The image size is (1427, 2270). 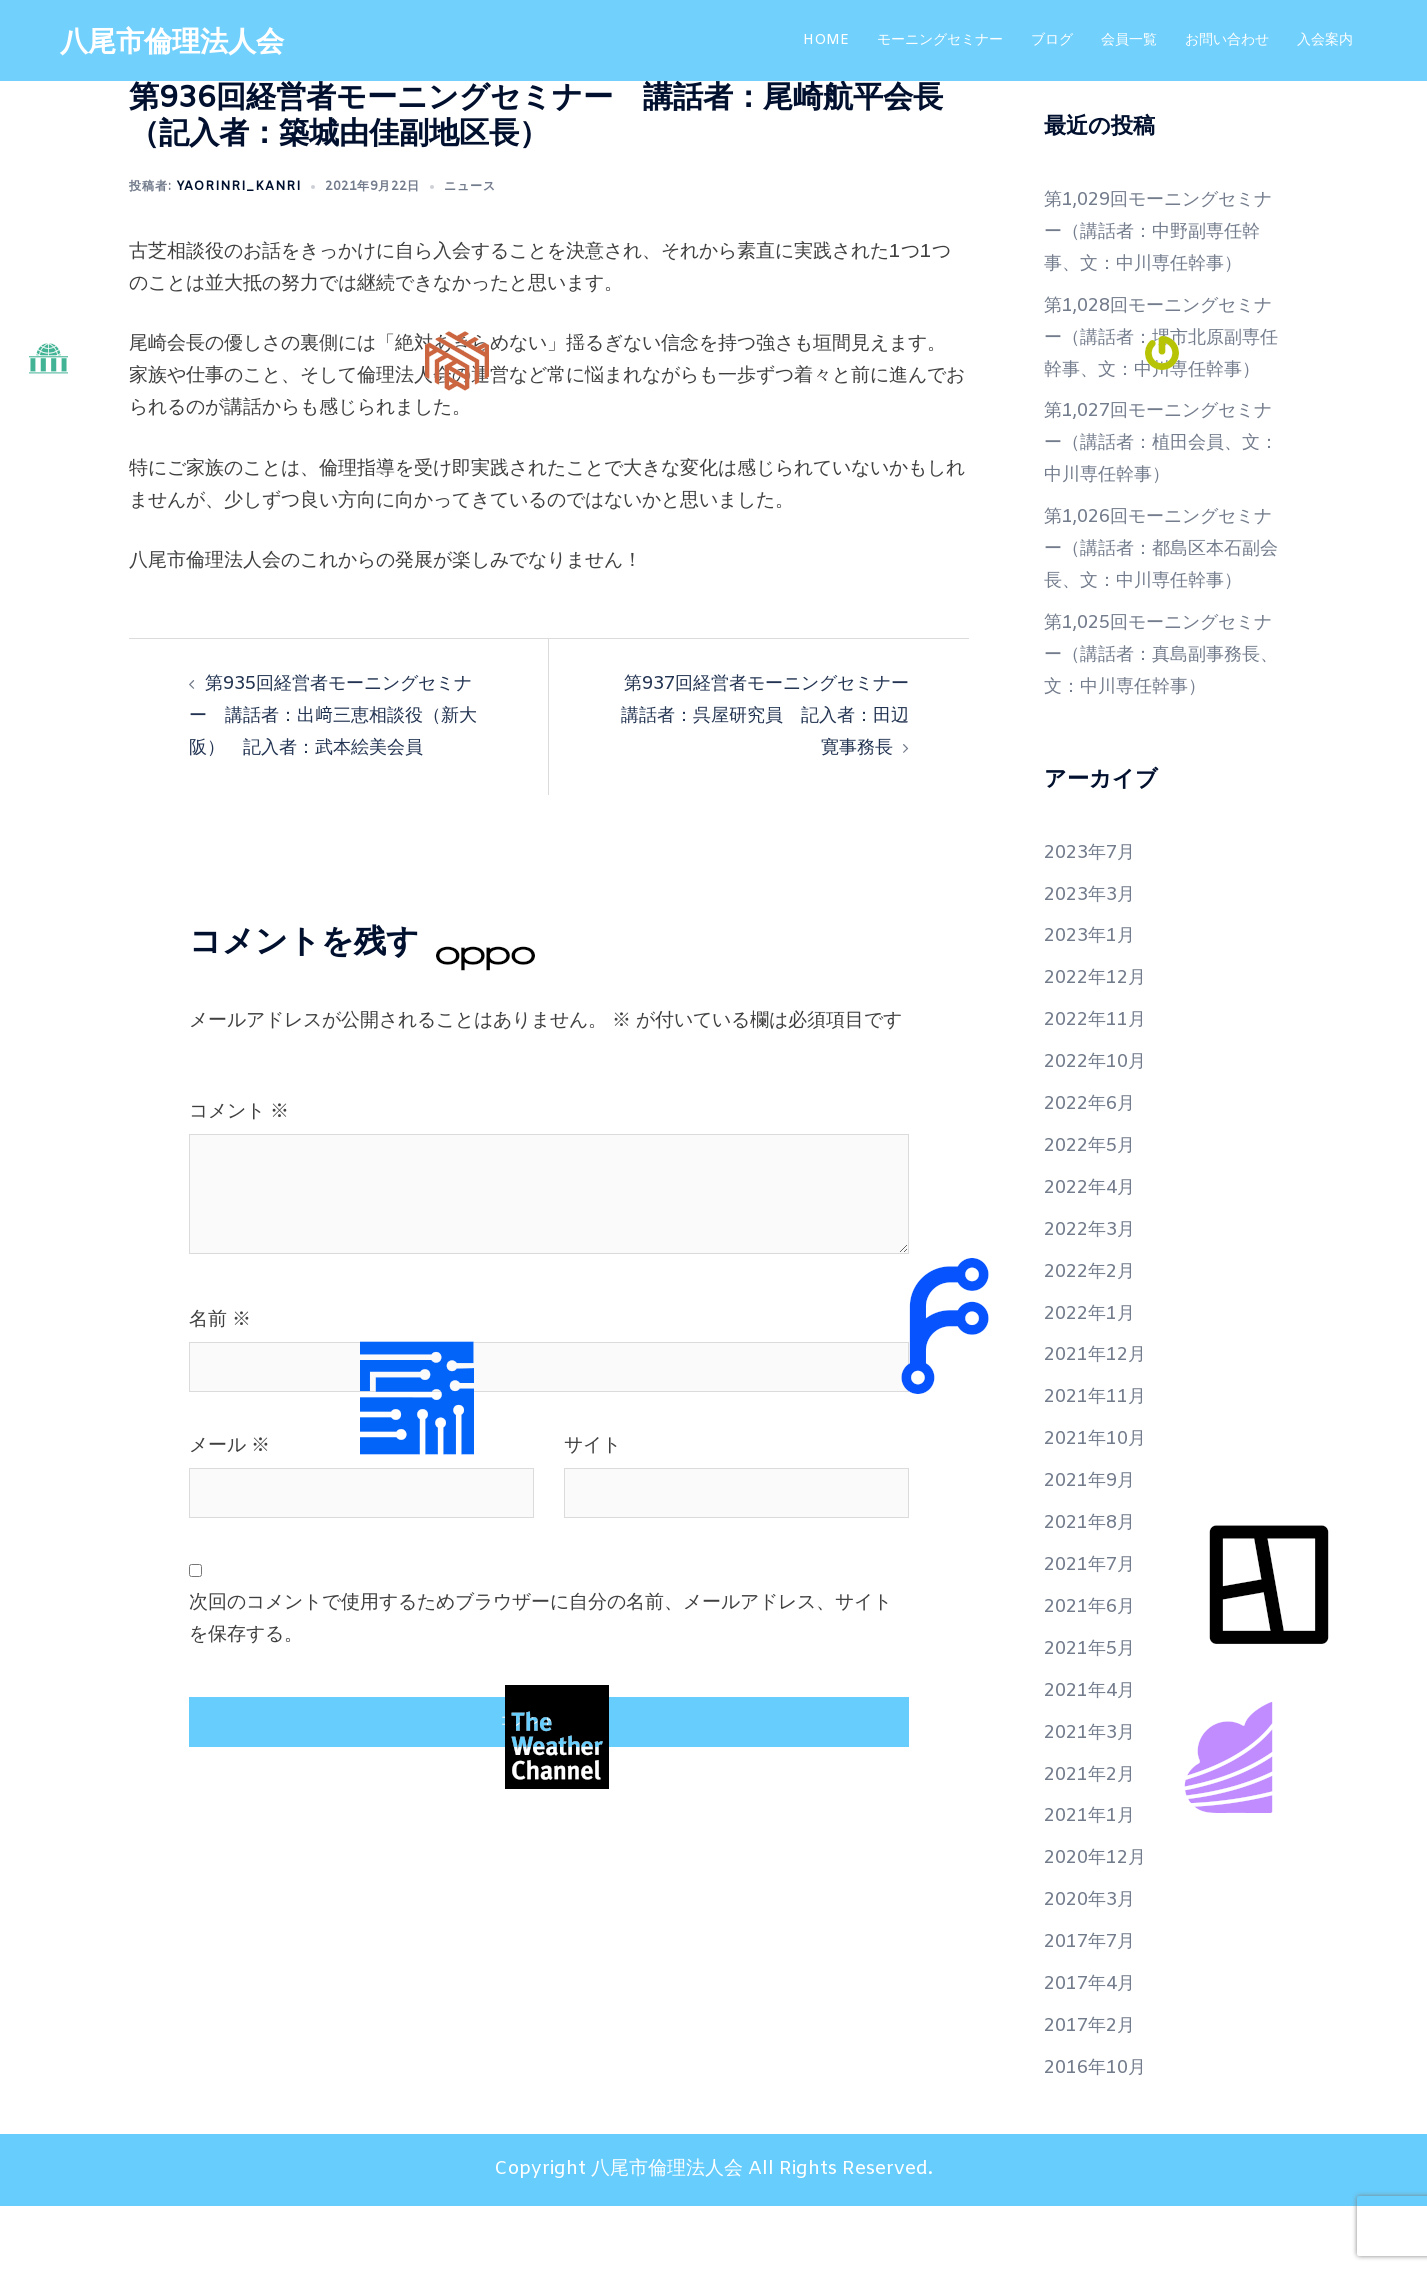 What do you see at coordinates (1162, 353) in the screenshot?
I see `link to gravatar profile settings` at bounding box center [1162, 353].